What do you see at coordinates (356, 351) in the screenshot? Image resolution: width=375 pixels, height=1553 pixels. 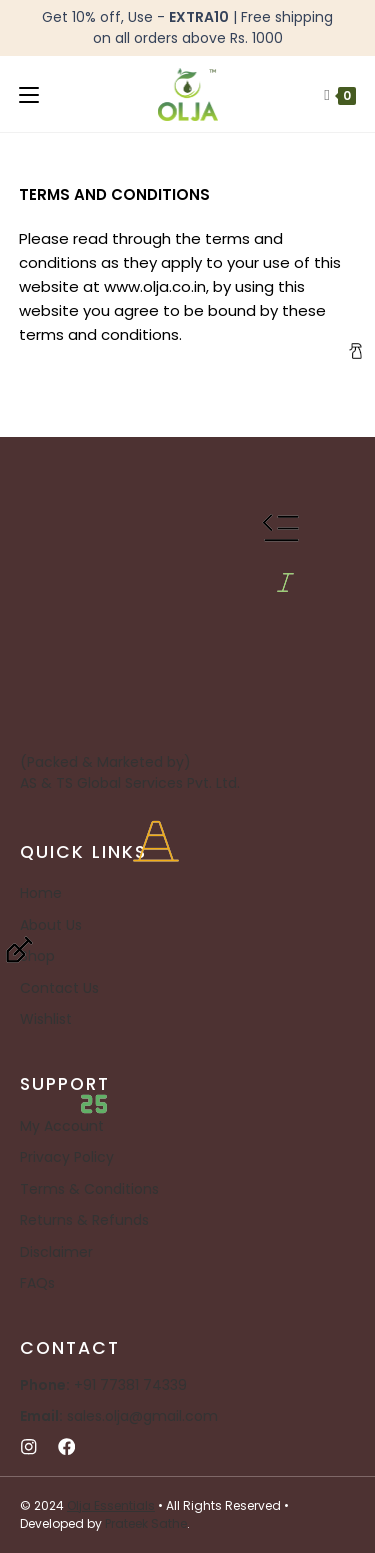 I see `access cleaning or household tools` at bounding box center [356, 351].